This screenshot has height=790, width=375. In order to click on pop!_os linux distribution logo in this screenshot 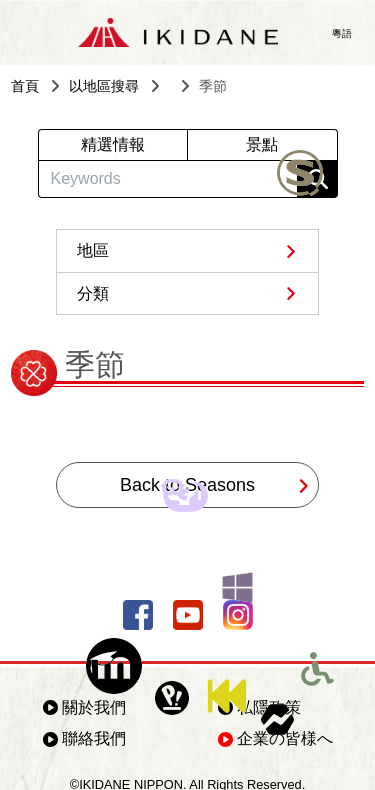, I will do `click(172, 698)`.